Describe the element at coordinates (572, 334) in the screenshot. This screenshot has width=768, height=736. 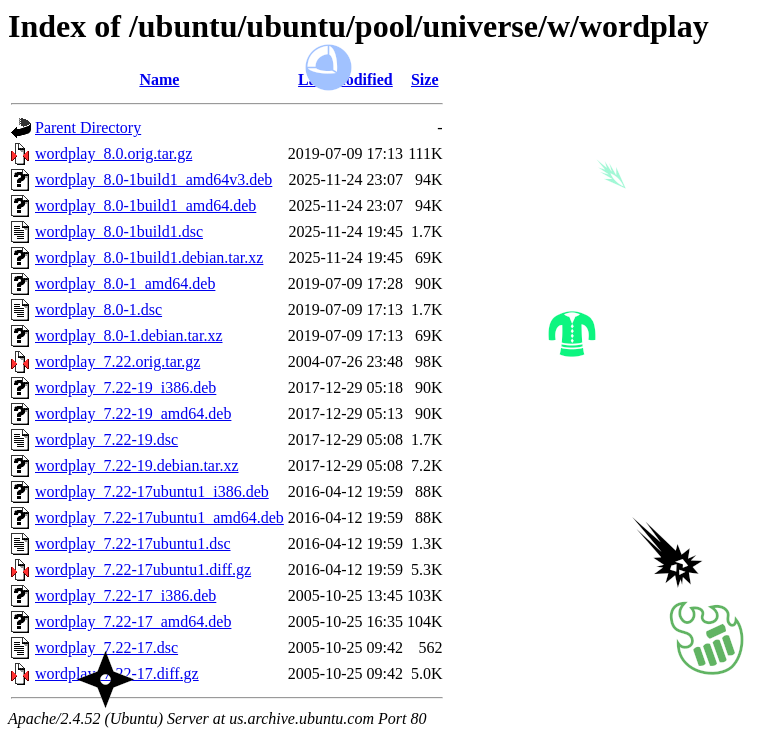
I see `view clothing or apparel items` at that location.